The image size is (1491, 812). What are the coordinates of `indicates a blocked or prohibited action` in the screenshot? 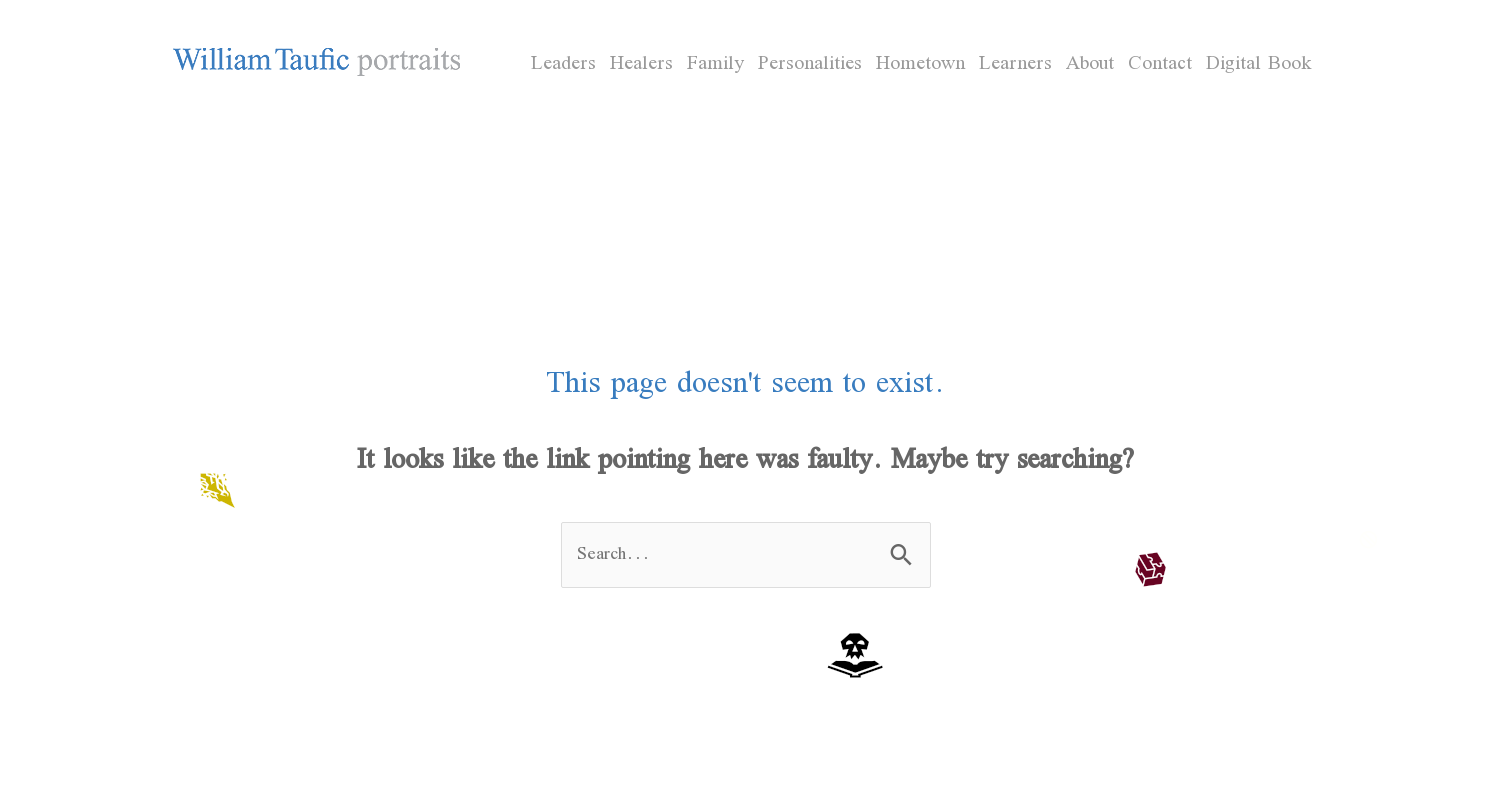 It's located at (1368, 539).